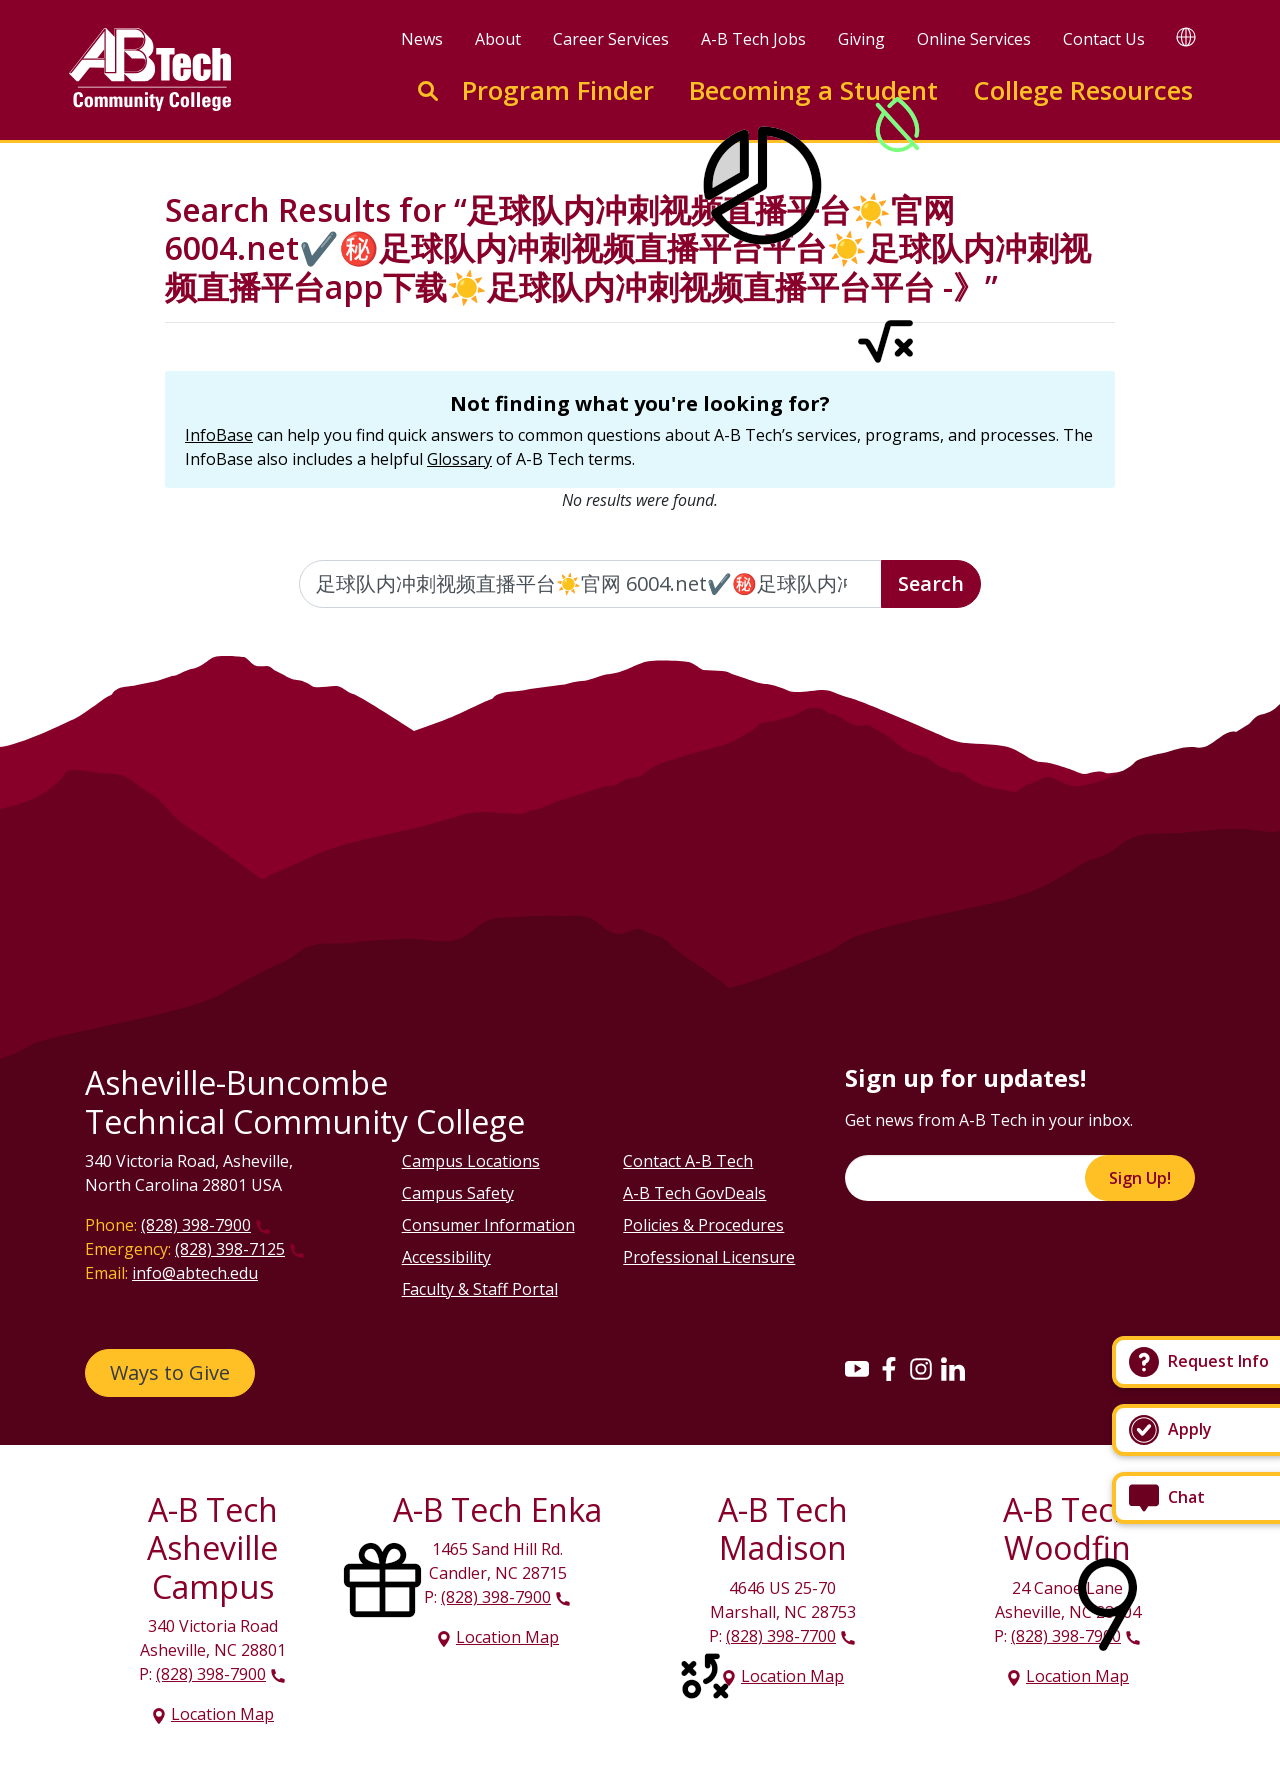 The height and width of the screenshot is (1791, 1280). Describe the element at coordinates (1107, 1604) in the screenshot. I see `indicates the number nine in a list or sequence` at that location.